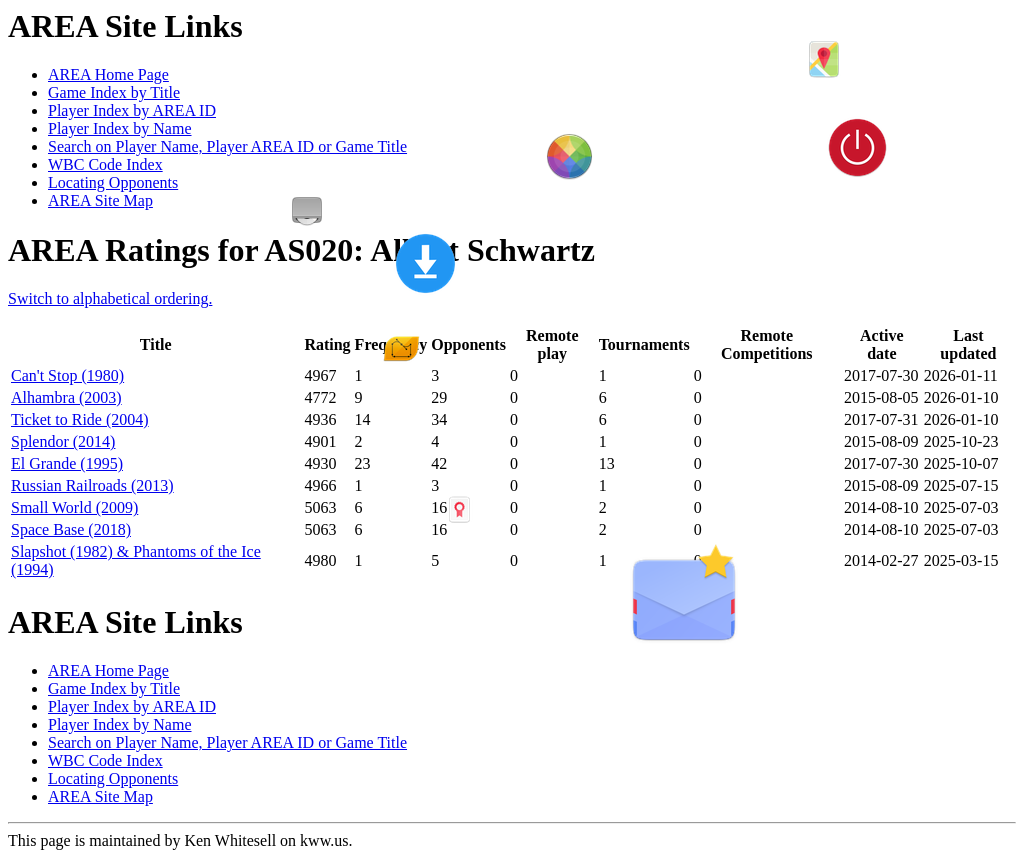 This screenshot has width=1024, height=858. What do you see at coordinates (307, 210) in the screenshot?
I see `access optical drive or disc reader` at bounding box center [307, 210].